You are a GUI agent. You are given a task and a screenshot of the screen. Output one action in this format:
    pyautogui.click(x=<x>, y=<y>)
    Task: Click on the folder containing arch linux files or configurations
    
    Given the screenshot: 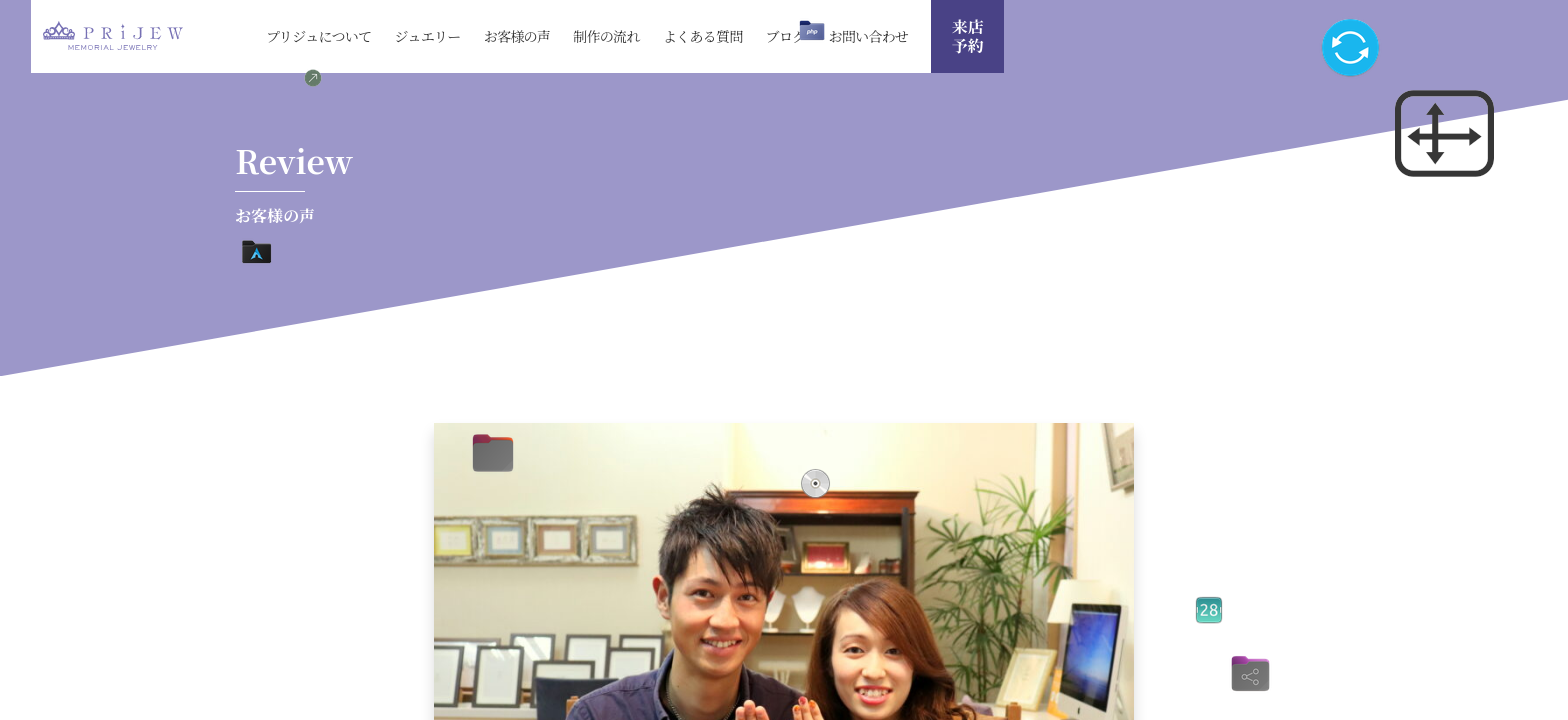 What is the action you would take?
    pyautogui.click(x=256, y=252)
    